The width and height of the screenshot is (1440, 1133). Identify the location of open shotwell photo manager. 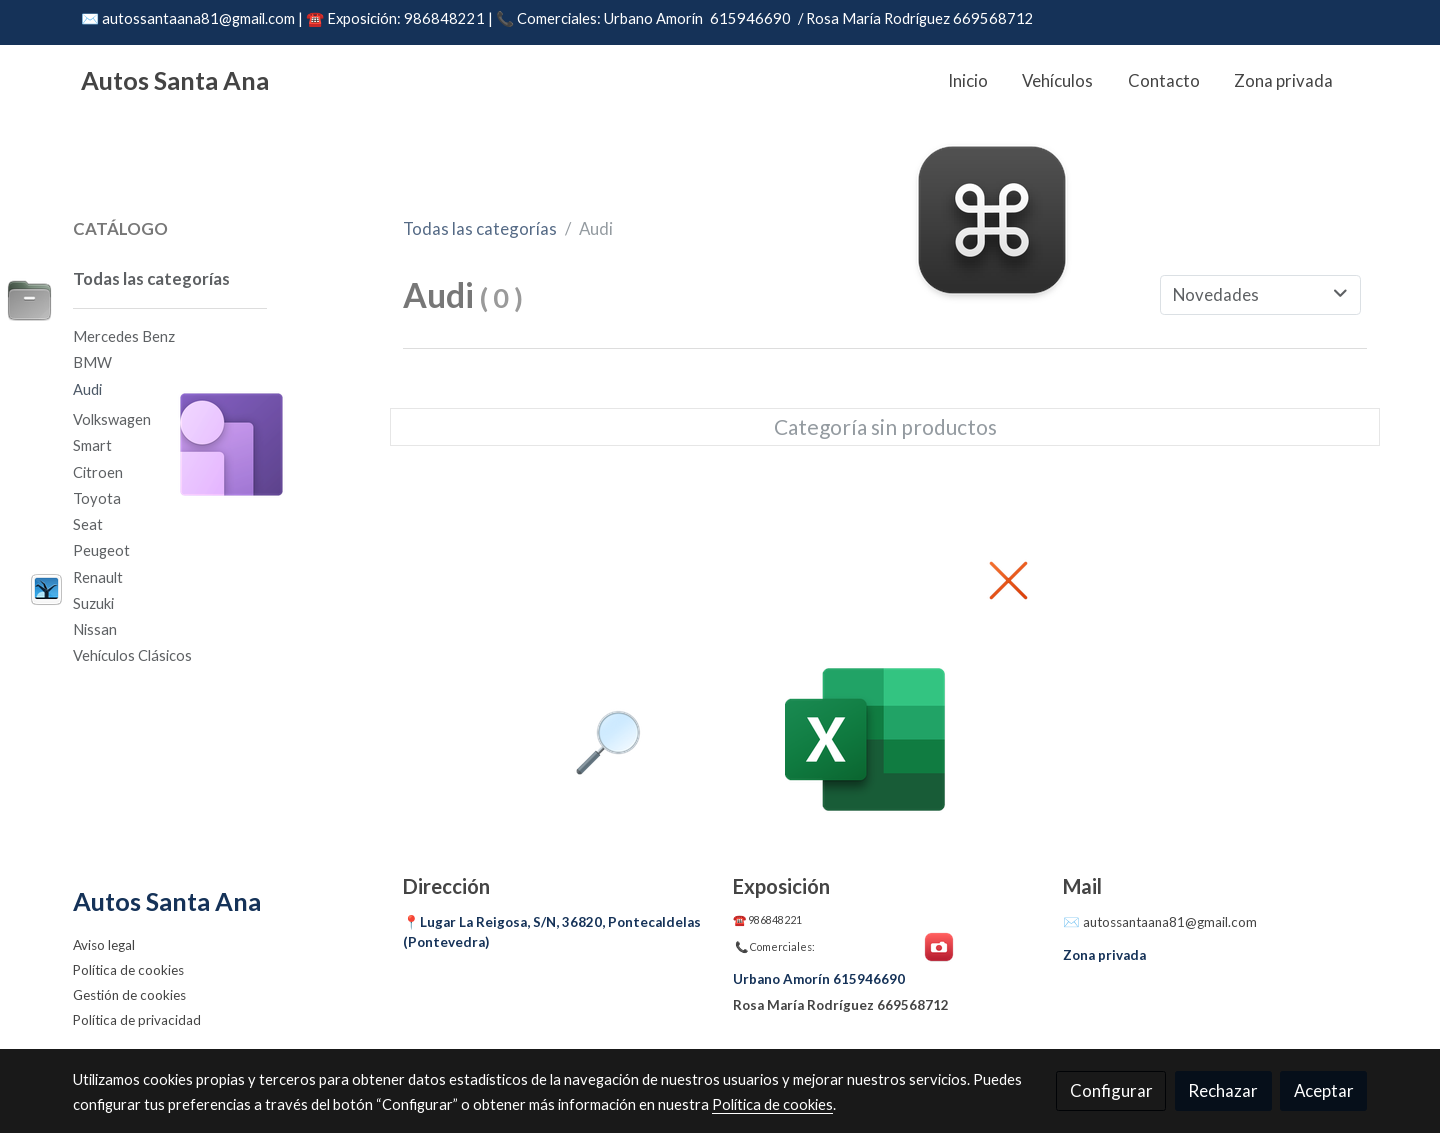
(46, 589).